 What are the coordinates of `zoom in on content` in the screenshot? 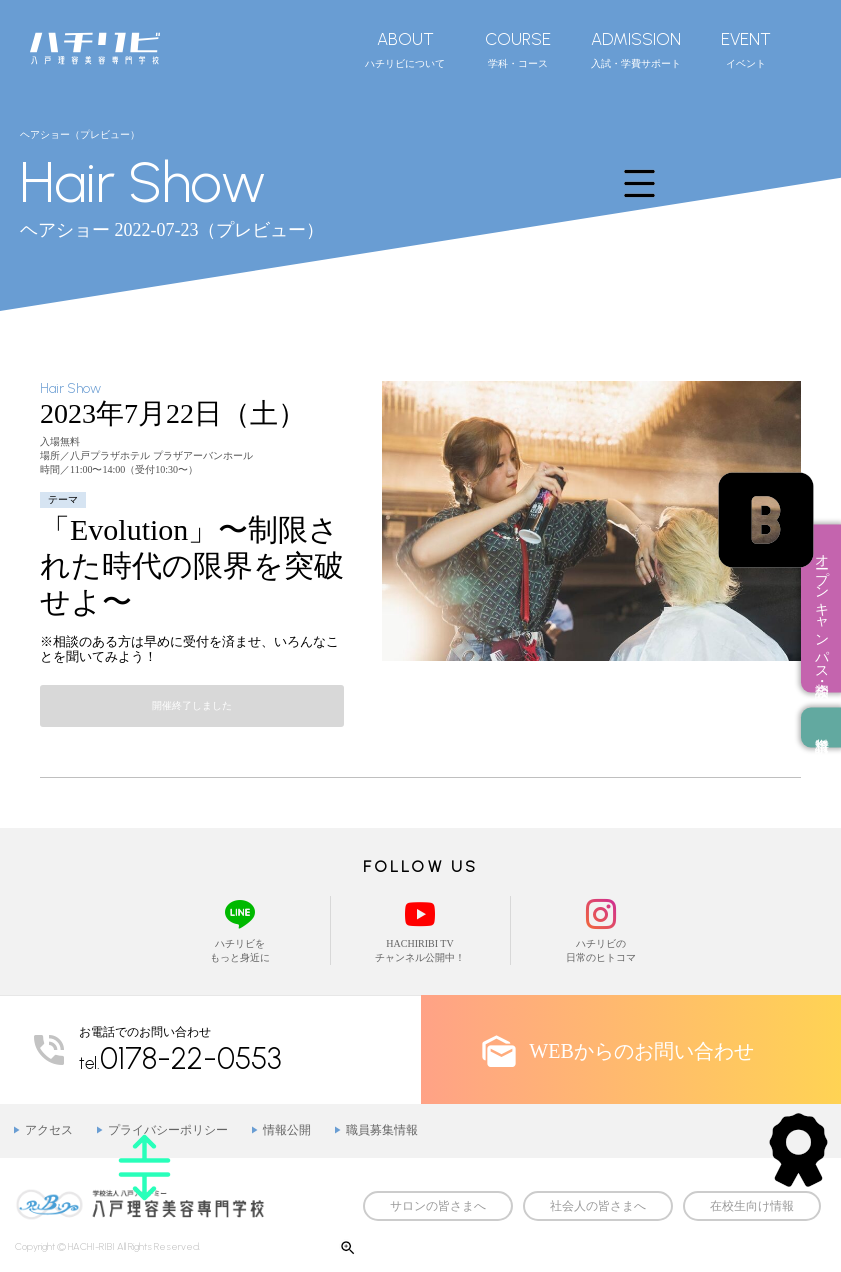 It's located at (348, 1248).